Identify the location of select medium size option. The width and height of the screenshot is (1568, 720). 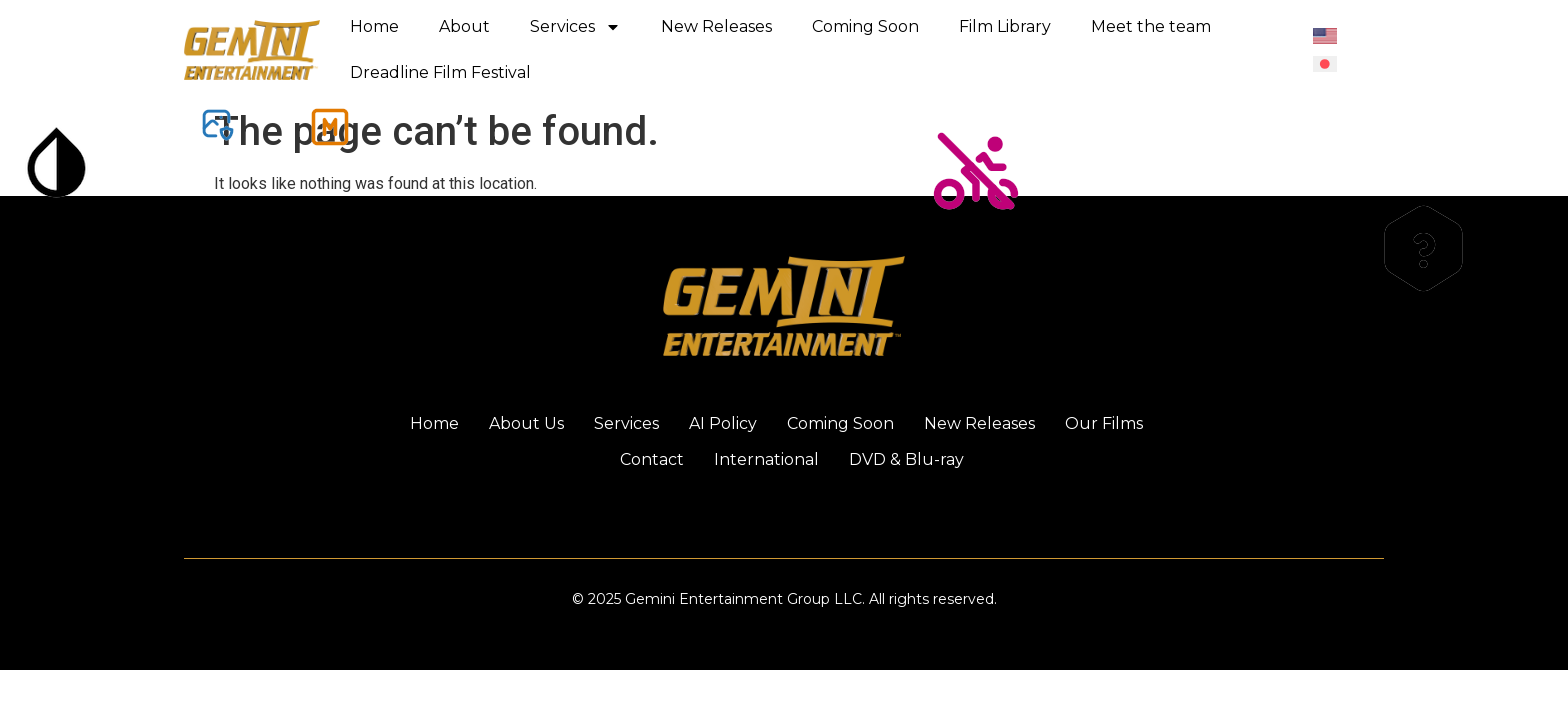
(330, 127).